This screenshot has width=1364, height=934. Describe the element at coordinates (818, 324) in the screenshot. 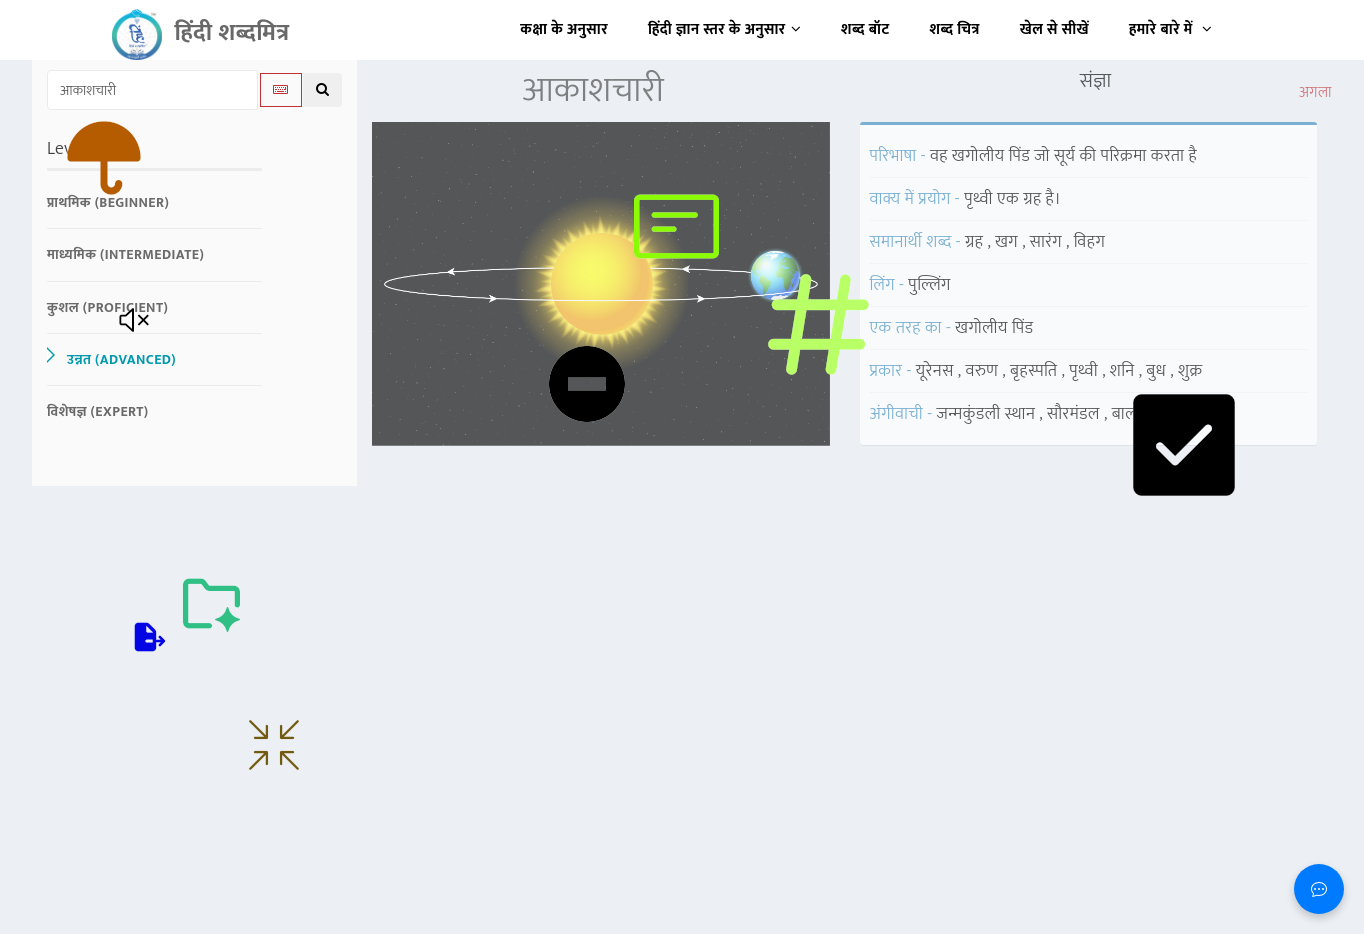

I see `view or browse hashtags` at that location.